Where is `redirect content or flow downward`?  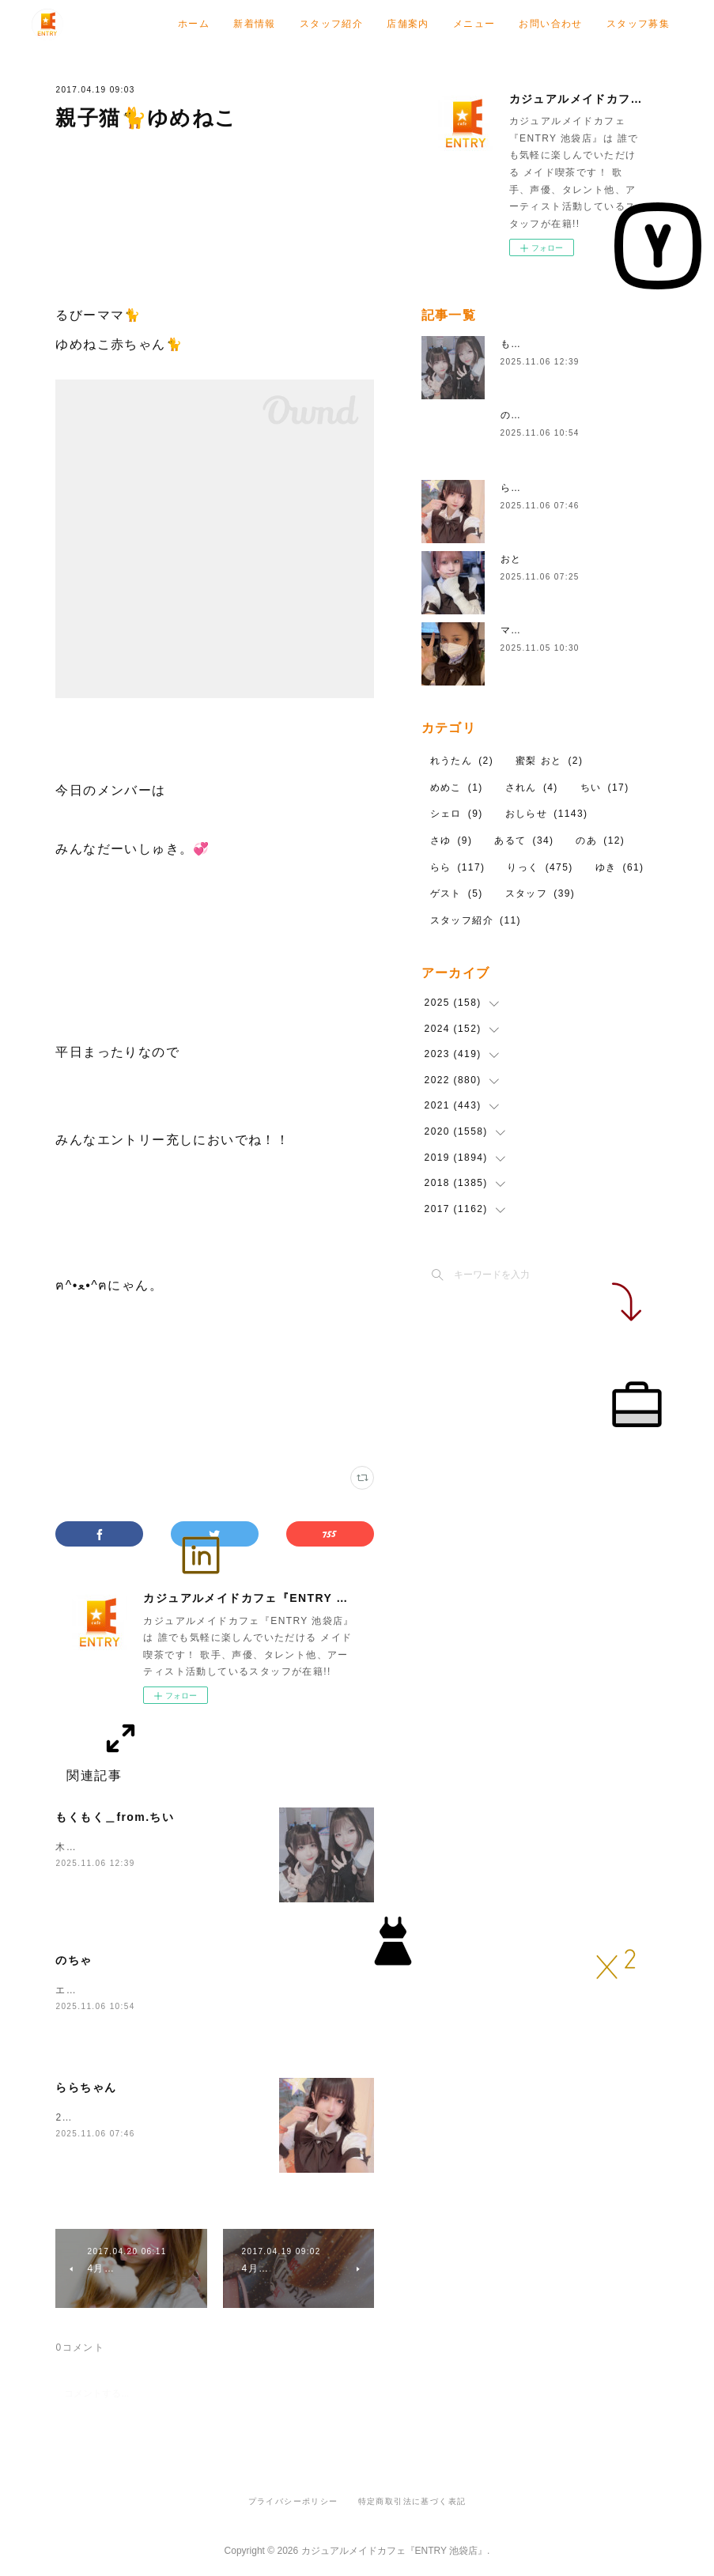
redirect content or flow downward is located at coordinates (626, 1301).